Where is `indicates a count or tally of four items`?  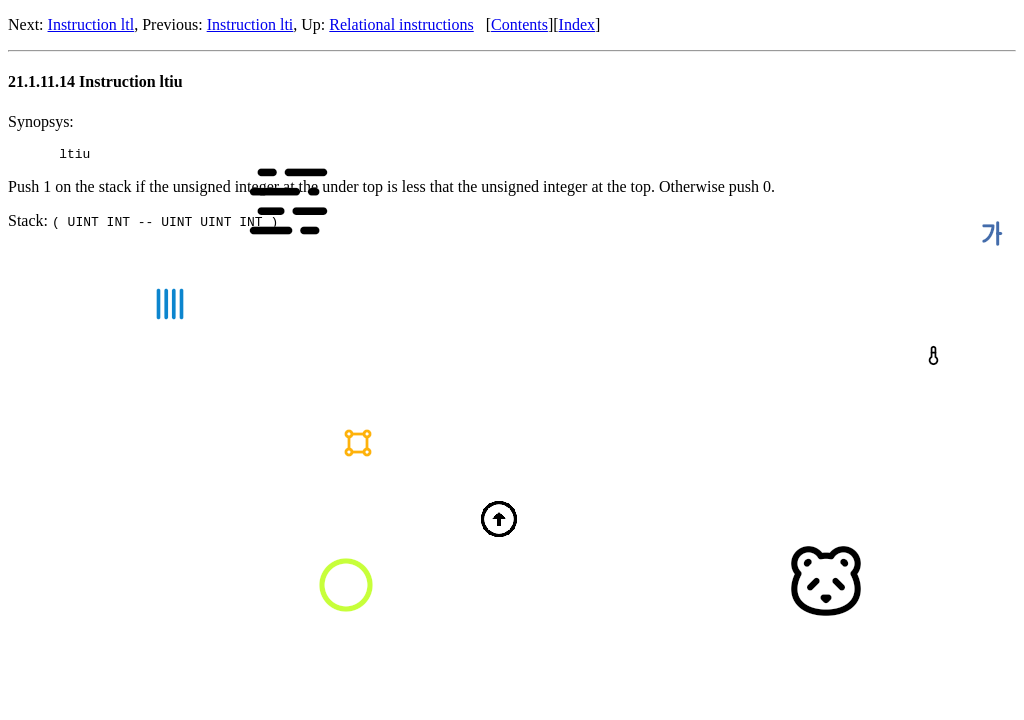 indicates a count or tally of four items is located at coordinates (170, 304).